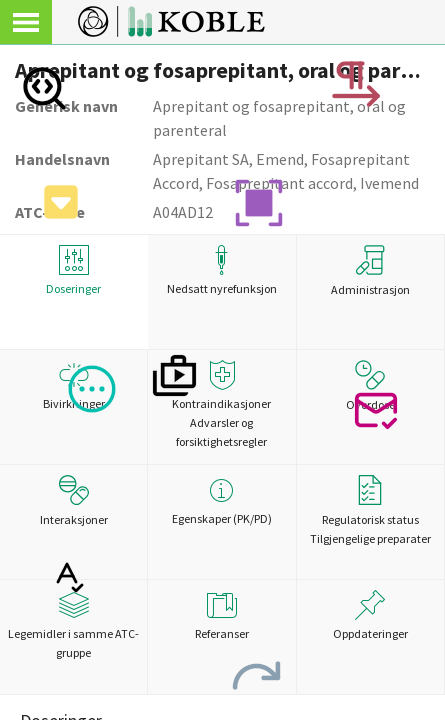 The width and height of the screenshot is (445, 720). Describe the element at coordinates (67, 576) in the screenshot. I see `check spelling and grammar` at that location.